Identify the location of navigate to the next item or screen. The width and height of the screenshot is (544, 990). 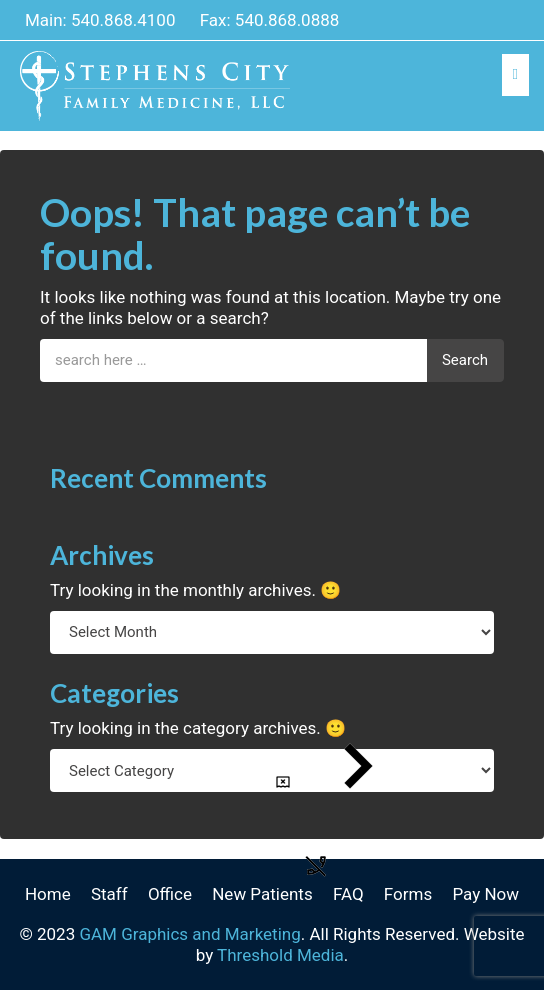
(358, 766).